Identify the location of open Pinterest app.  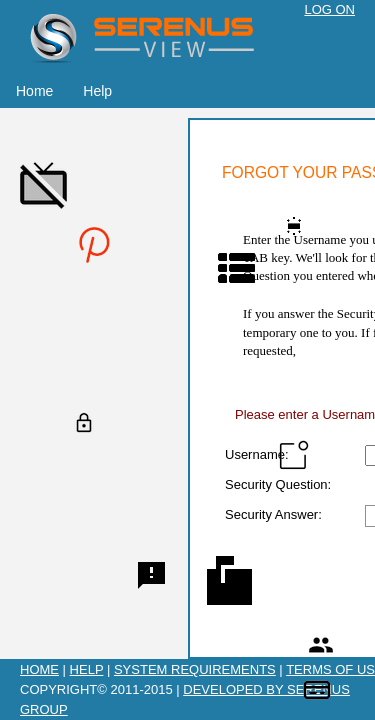
(93, 245).